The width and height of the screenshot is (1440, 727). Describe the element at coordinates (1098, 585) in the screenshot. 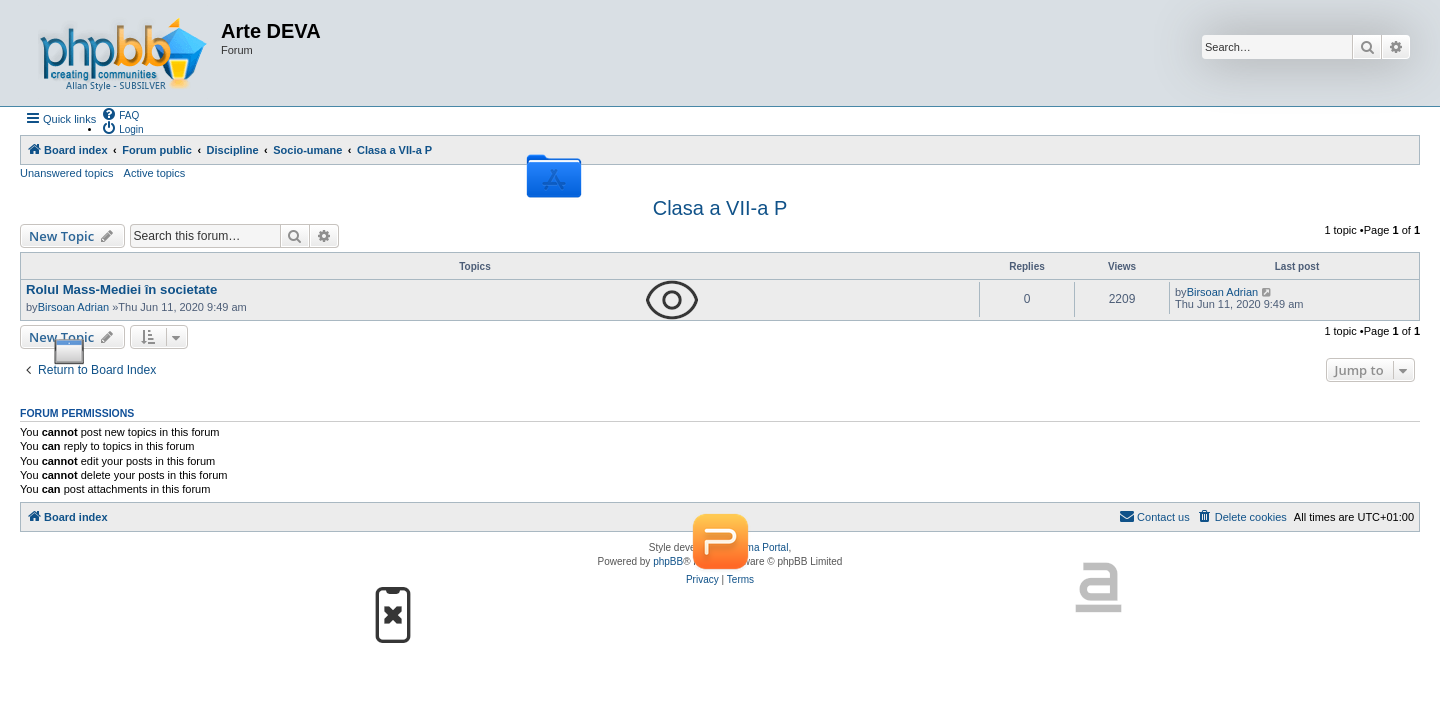

I see `apply underline formatting to selected text` at that location.